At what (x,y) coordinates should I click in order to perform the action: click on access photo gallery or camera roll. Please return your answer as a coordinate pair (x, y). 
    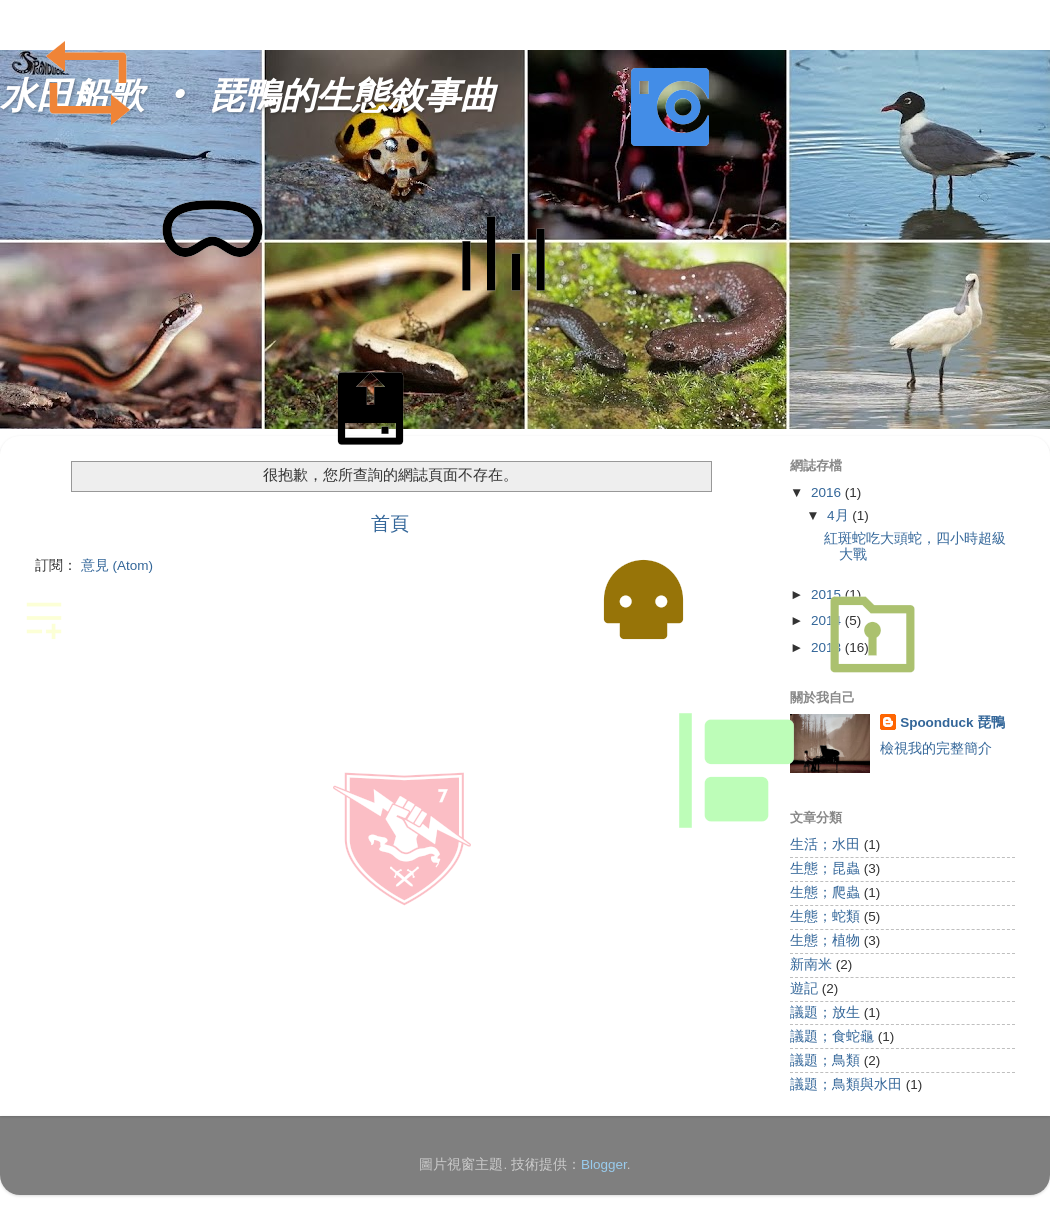
    Looking at the image, I should click on (670, 107).